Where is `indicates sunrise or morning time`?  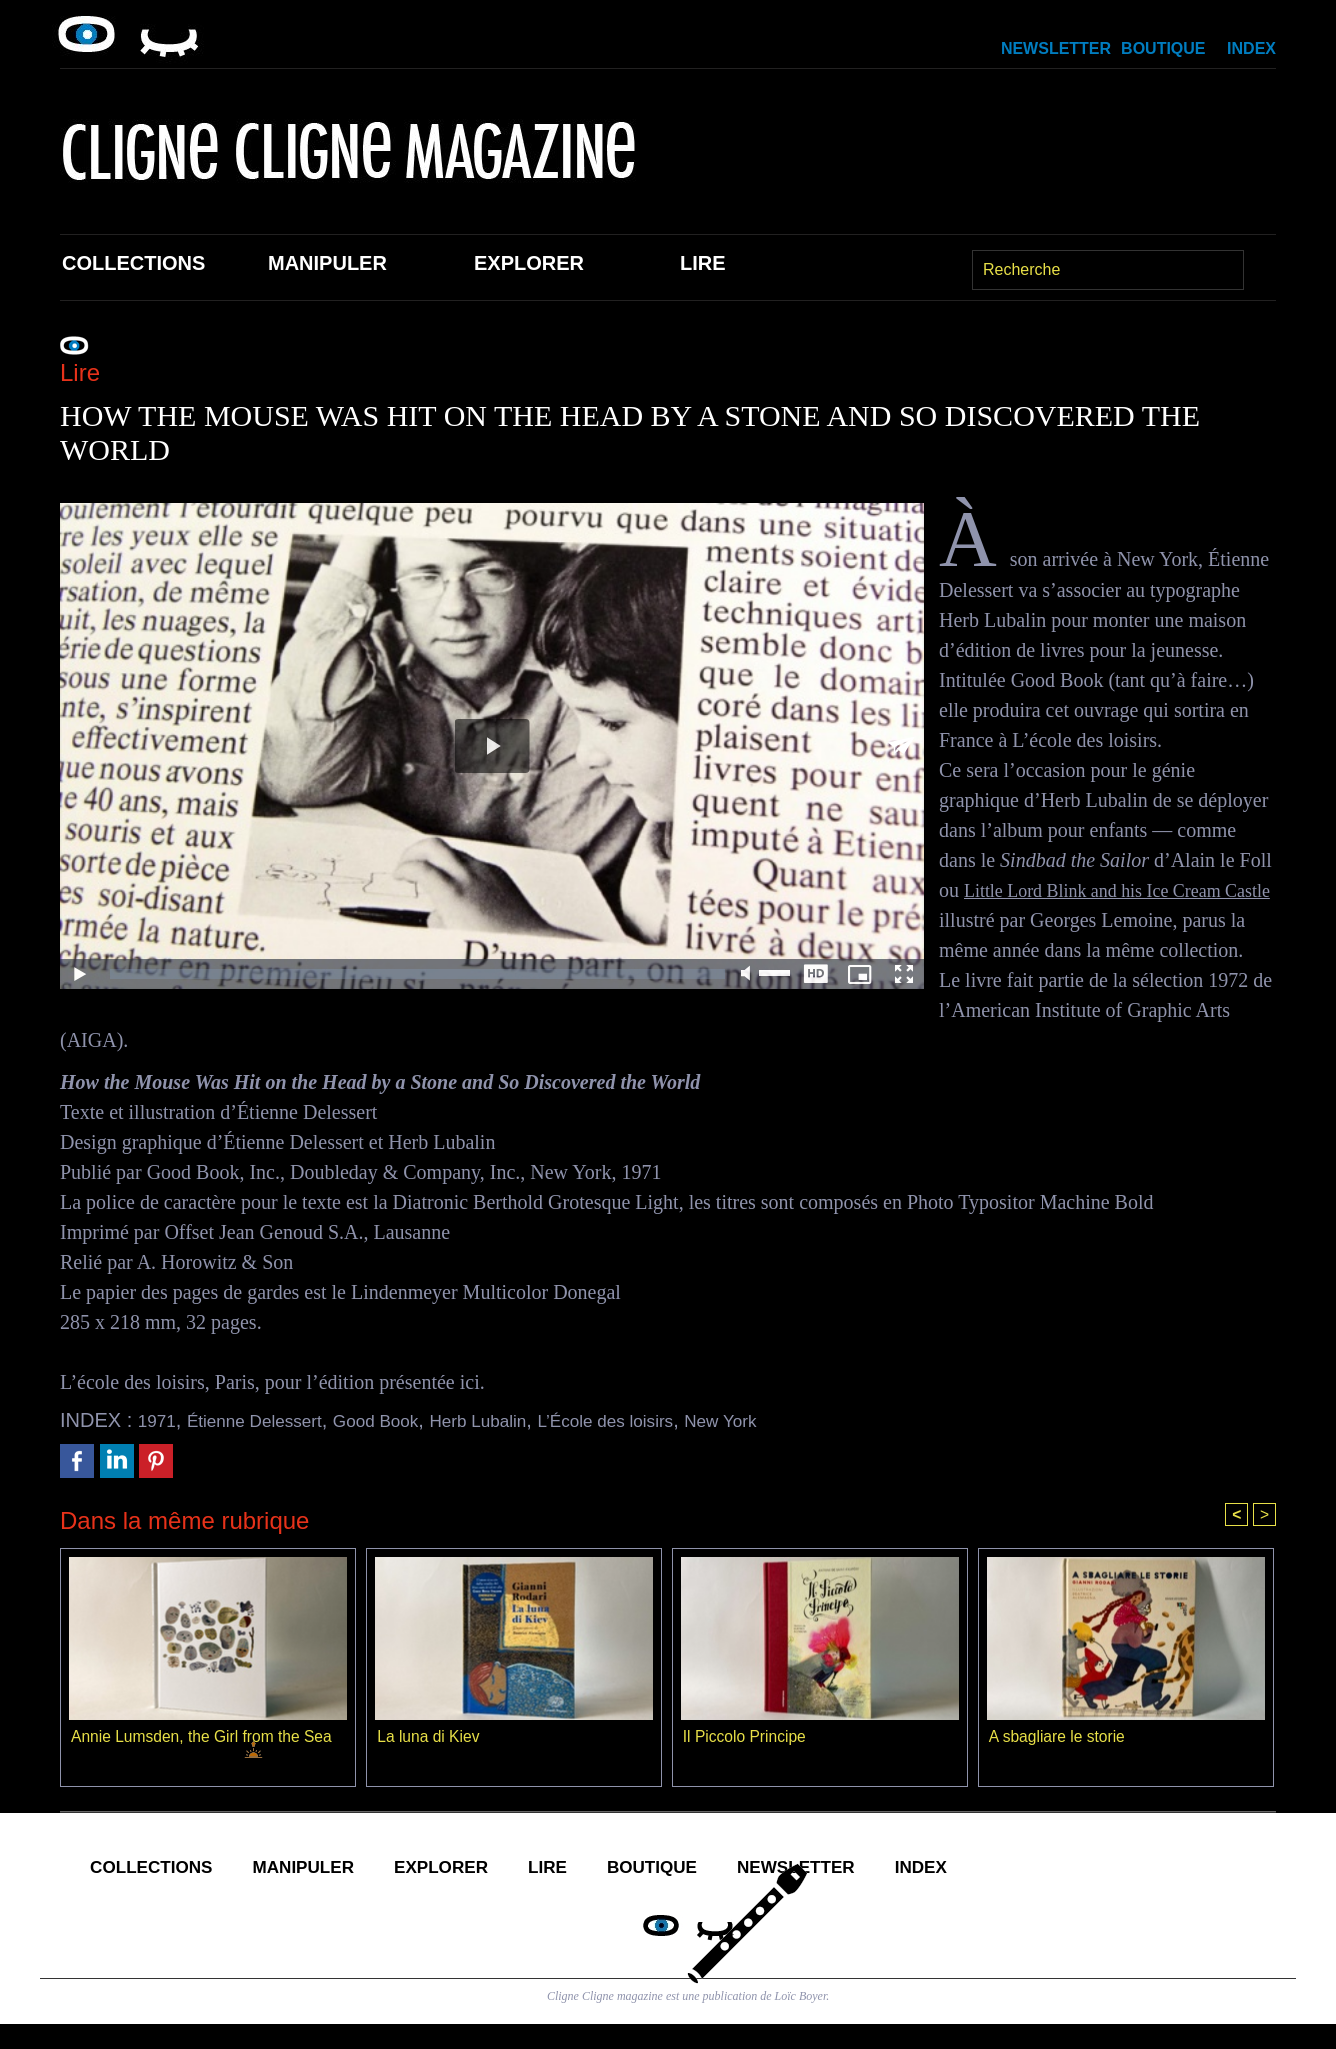
indicates sunrise or morning time is located at coordinates (253, 1749).